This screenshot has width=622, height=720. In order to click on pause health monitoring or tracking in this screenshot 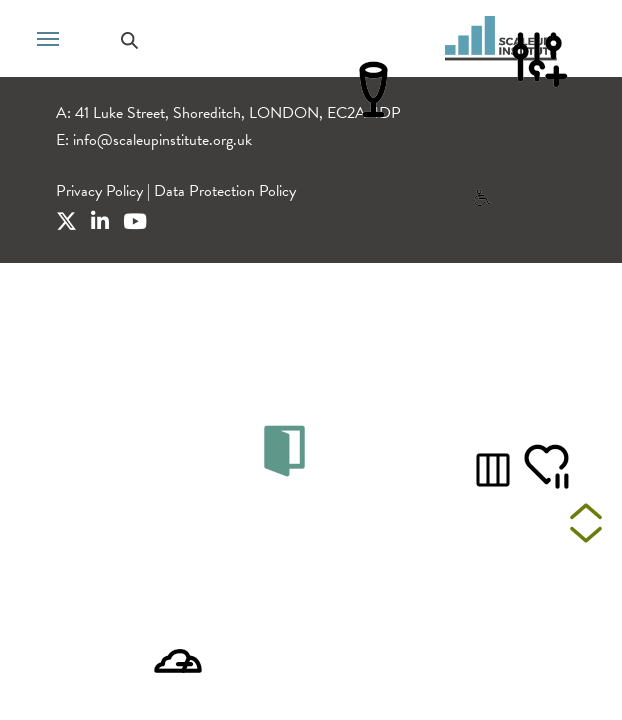, I will do `click(546, 464)`.